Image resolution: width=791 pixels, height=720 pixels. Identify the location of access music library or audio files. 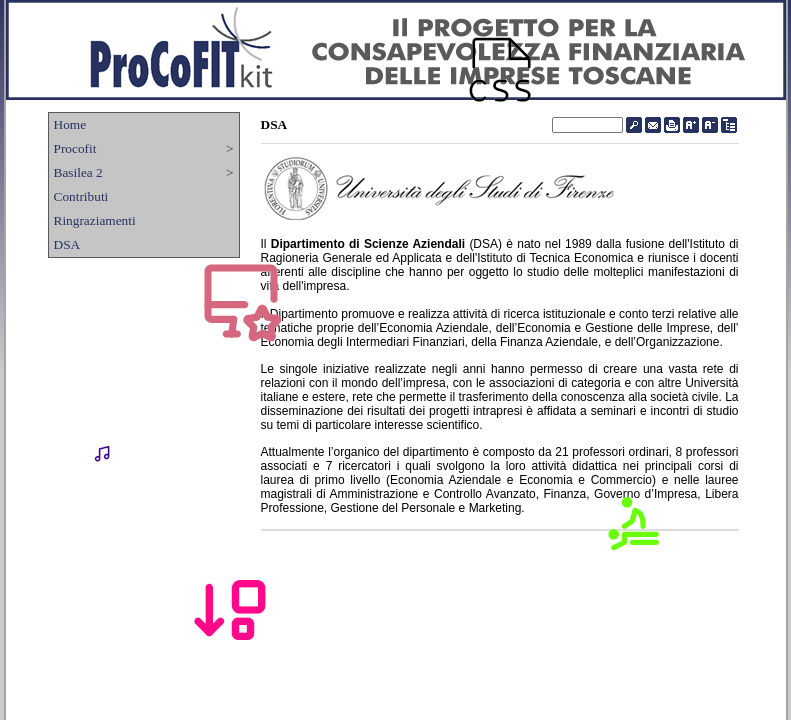
(103, 454).